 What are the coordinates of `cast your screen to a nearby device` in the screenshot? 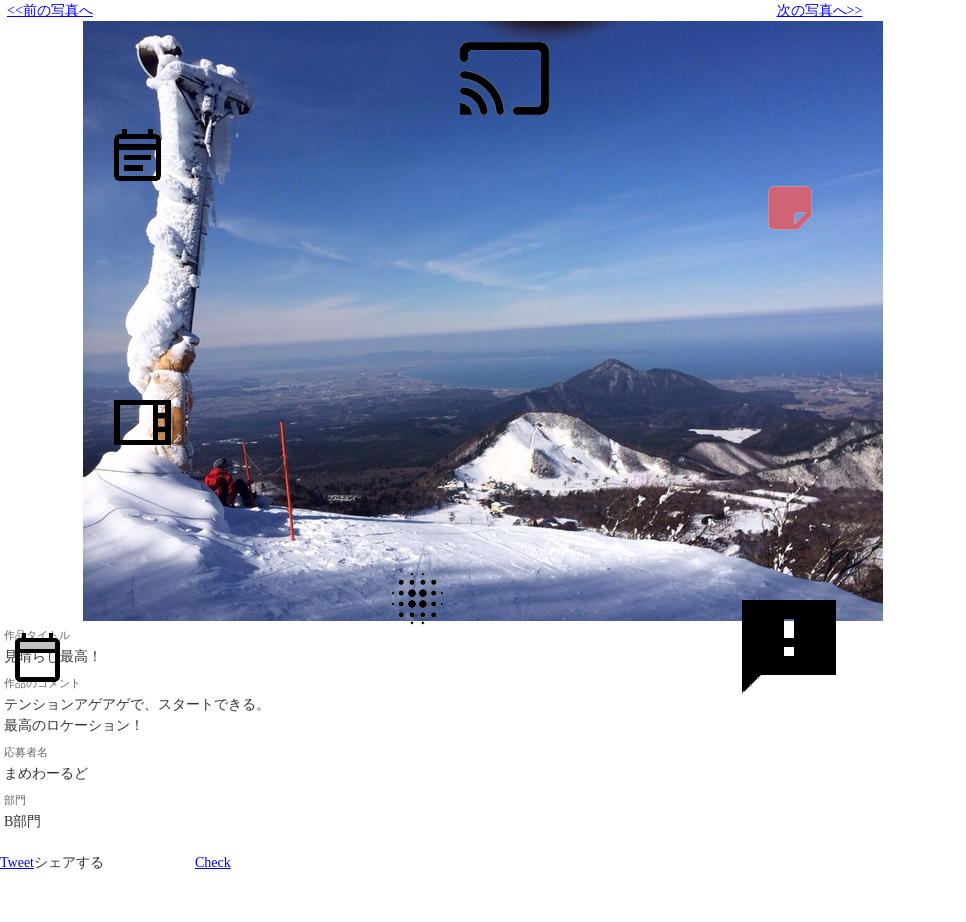 It's located at (504, 78).